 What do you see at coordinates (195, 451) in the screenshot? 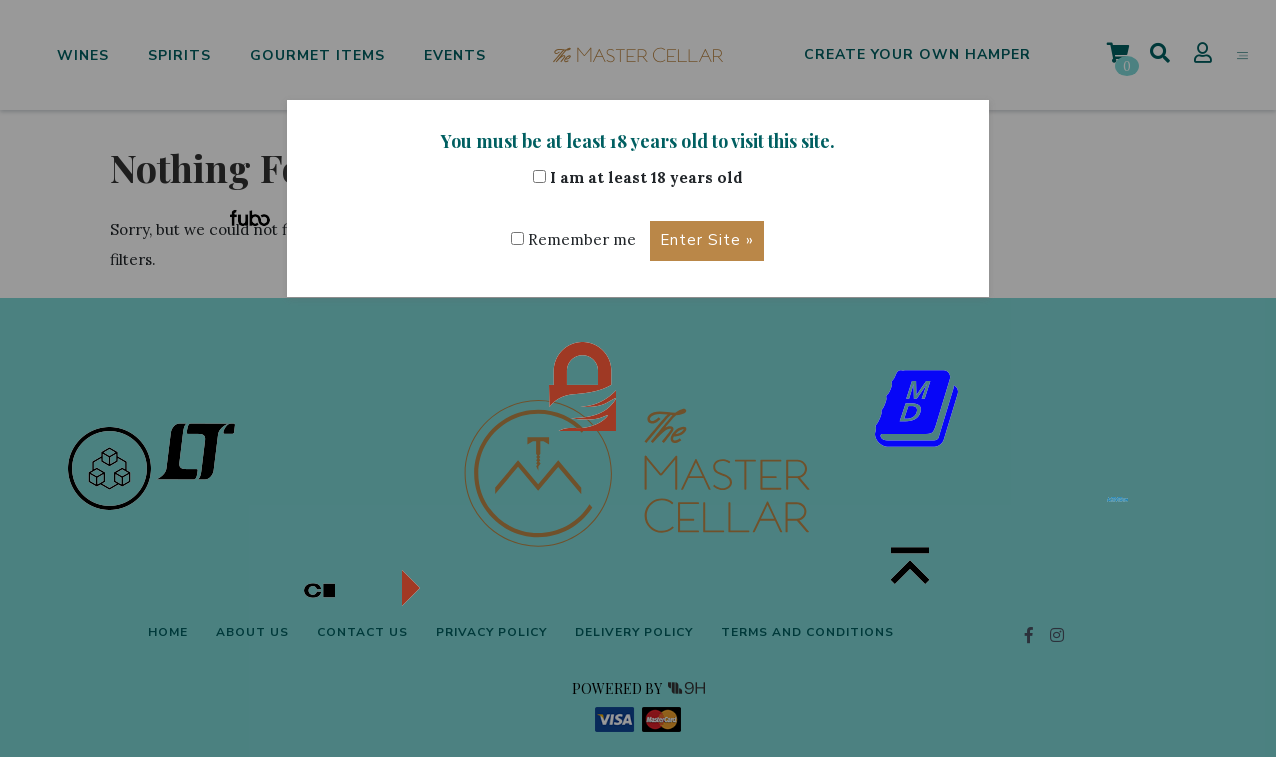
I see `open LTspice circuit simulation software` at bounding box center [195, 451].